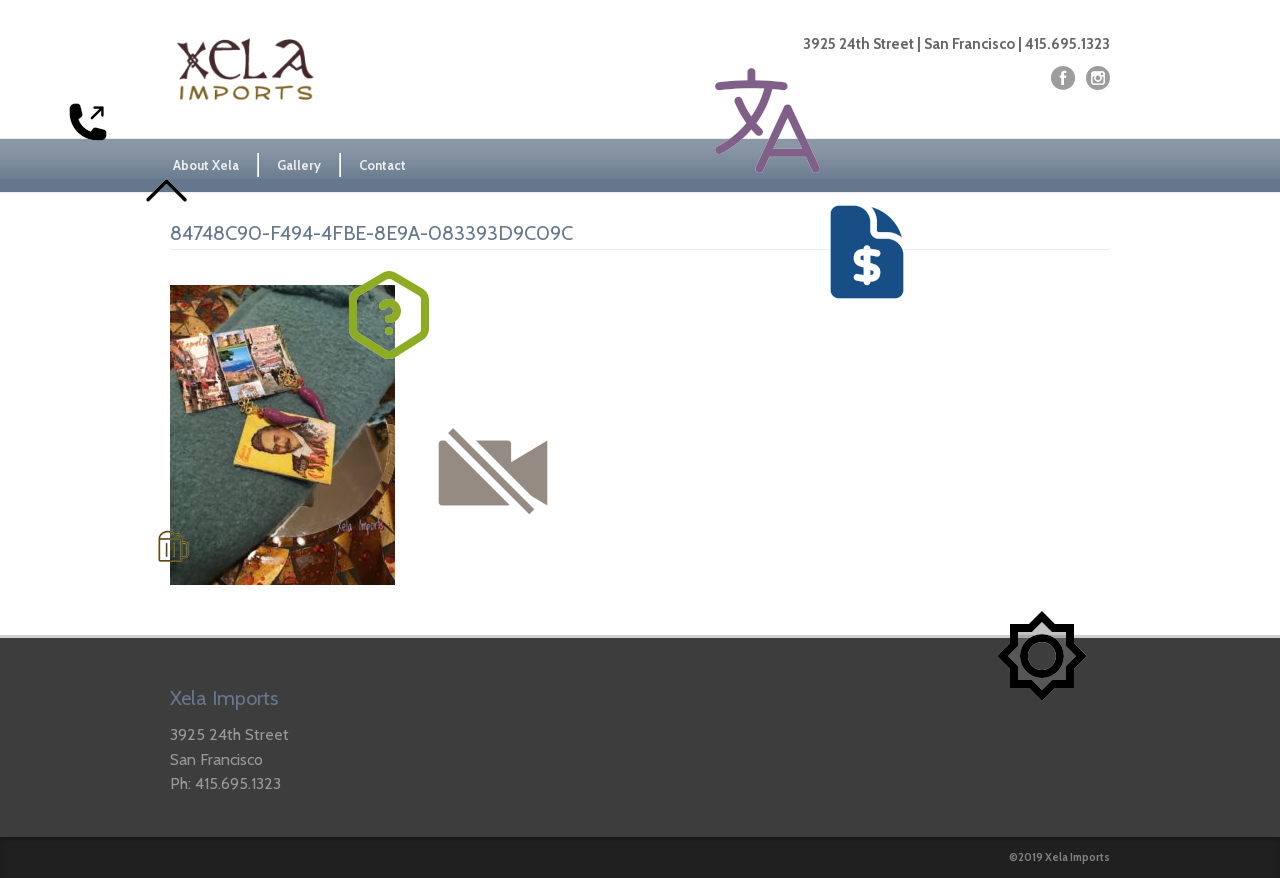 The height and width of the screenshot is (878, 1280). I want to click on access help or support options, so click(389, 315).